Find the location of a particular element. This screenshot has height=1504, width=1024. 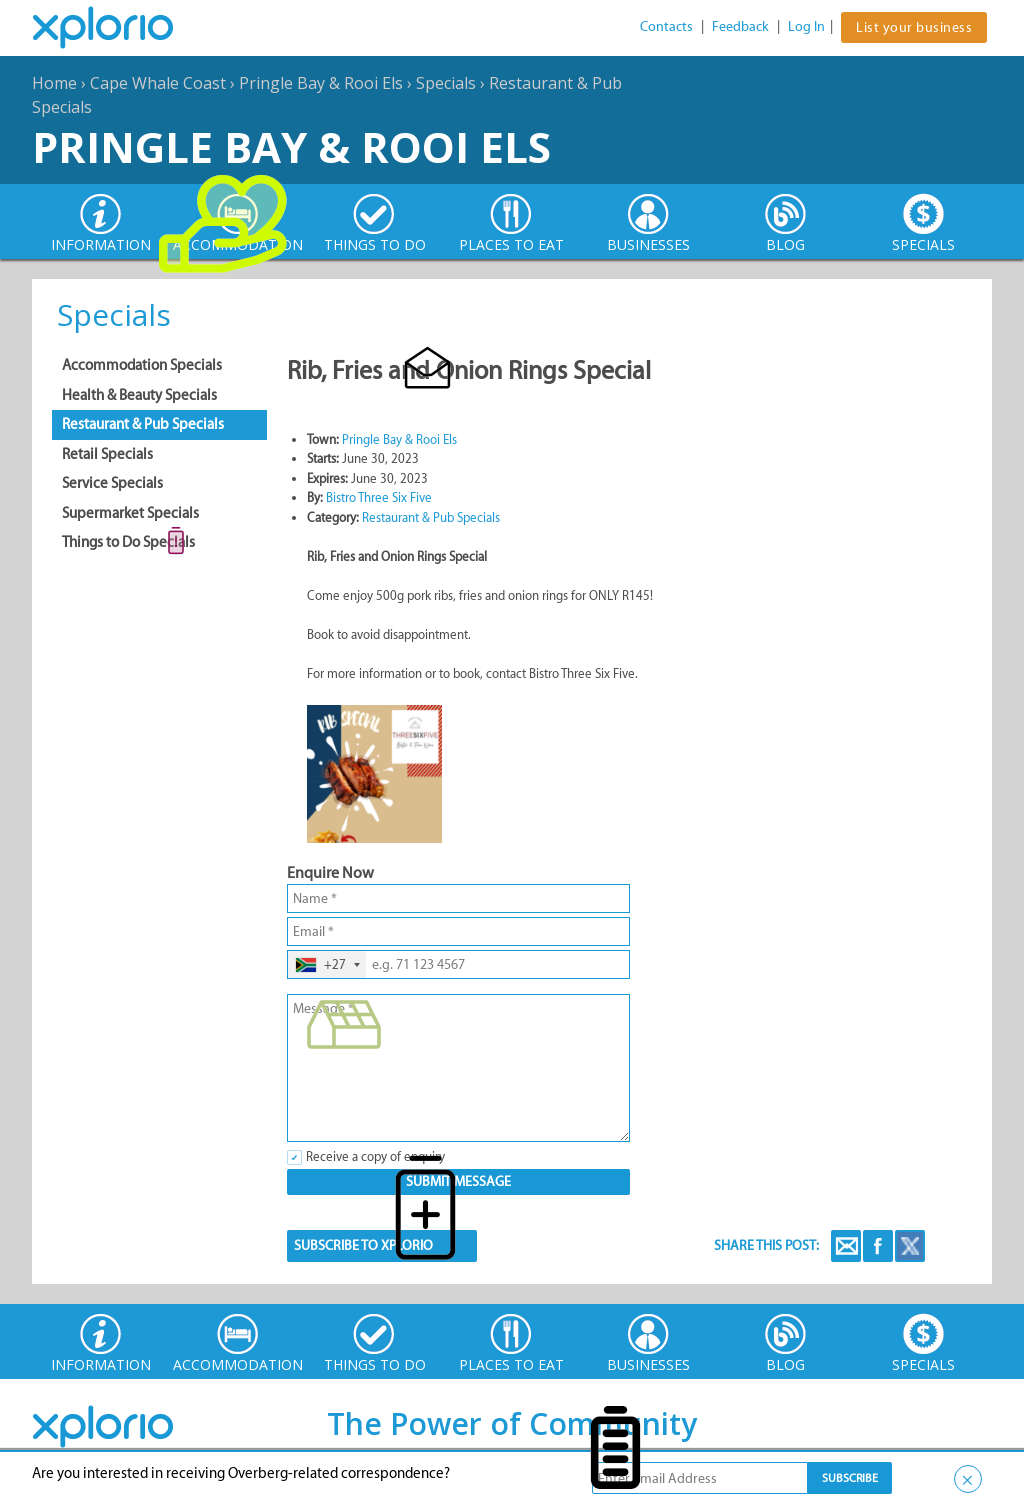

indicates battery is fully charged is located at coordinates (615, 1447).